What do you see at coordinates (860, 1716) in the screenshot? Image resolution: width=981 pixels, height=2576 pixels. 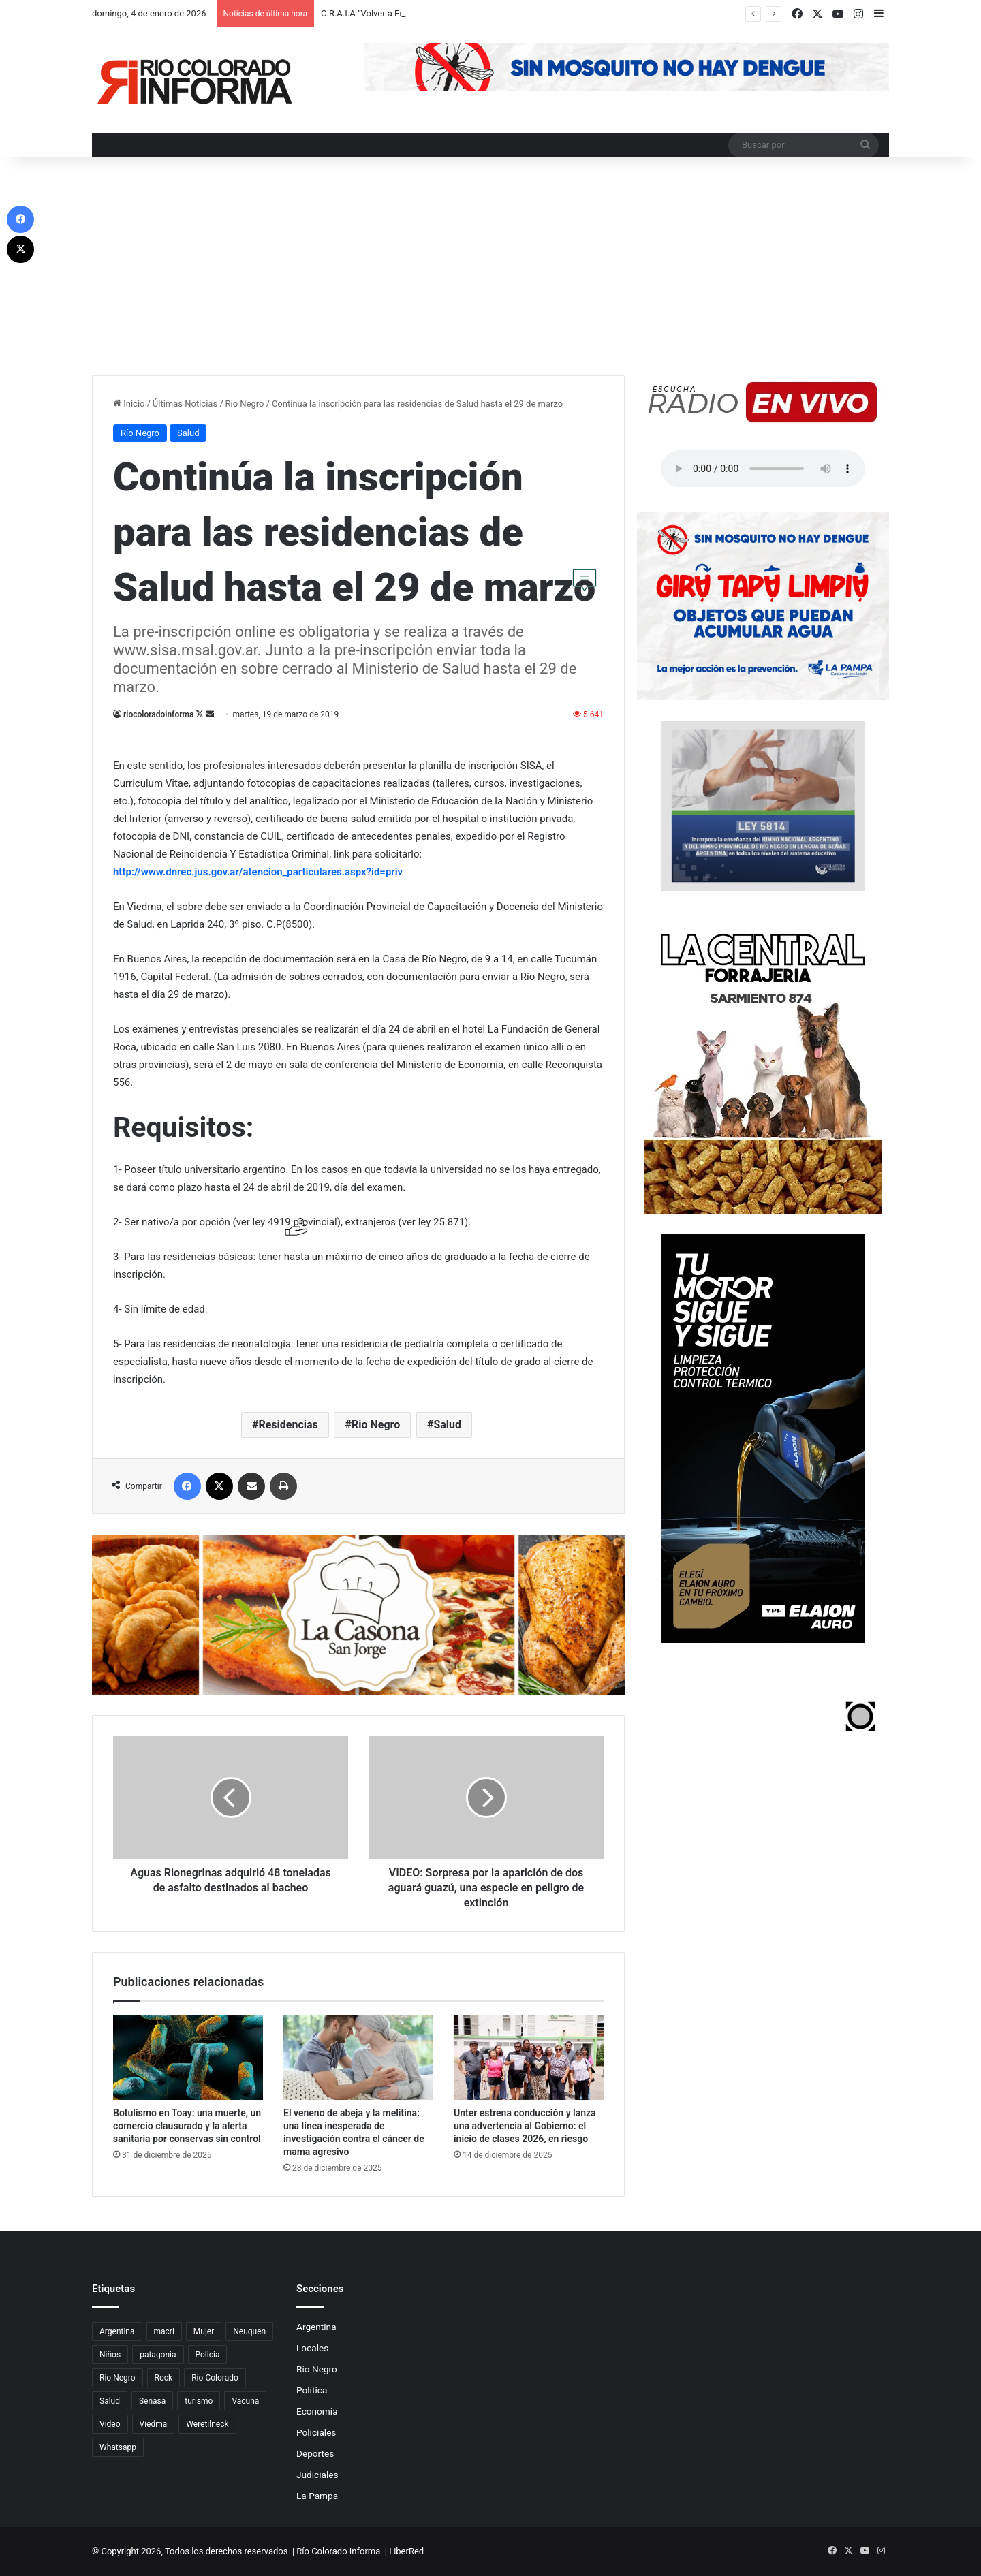 I see `expand all items or content` at bounding box center [860, 1716].